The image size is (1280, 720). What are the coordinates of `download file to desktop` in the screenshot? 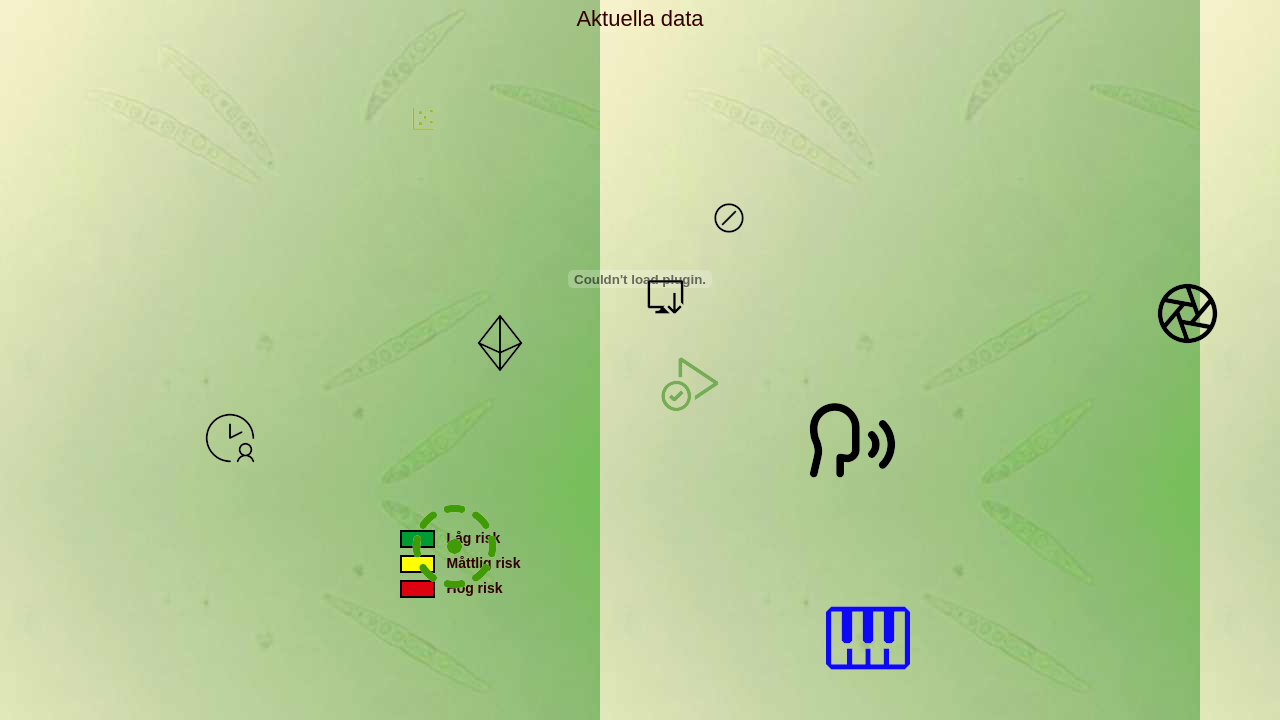 It's located at (665, 295).